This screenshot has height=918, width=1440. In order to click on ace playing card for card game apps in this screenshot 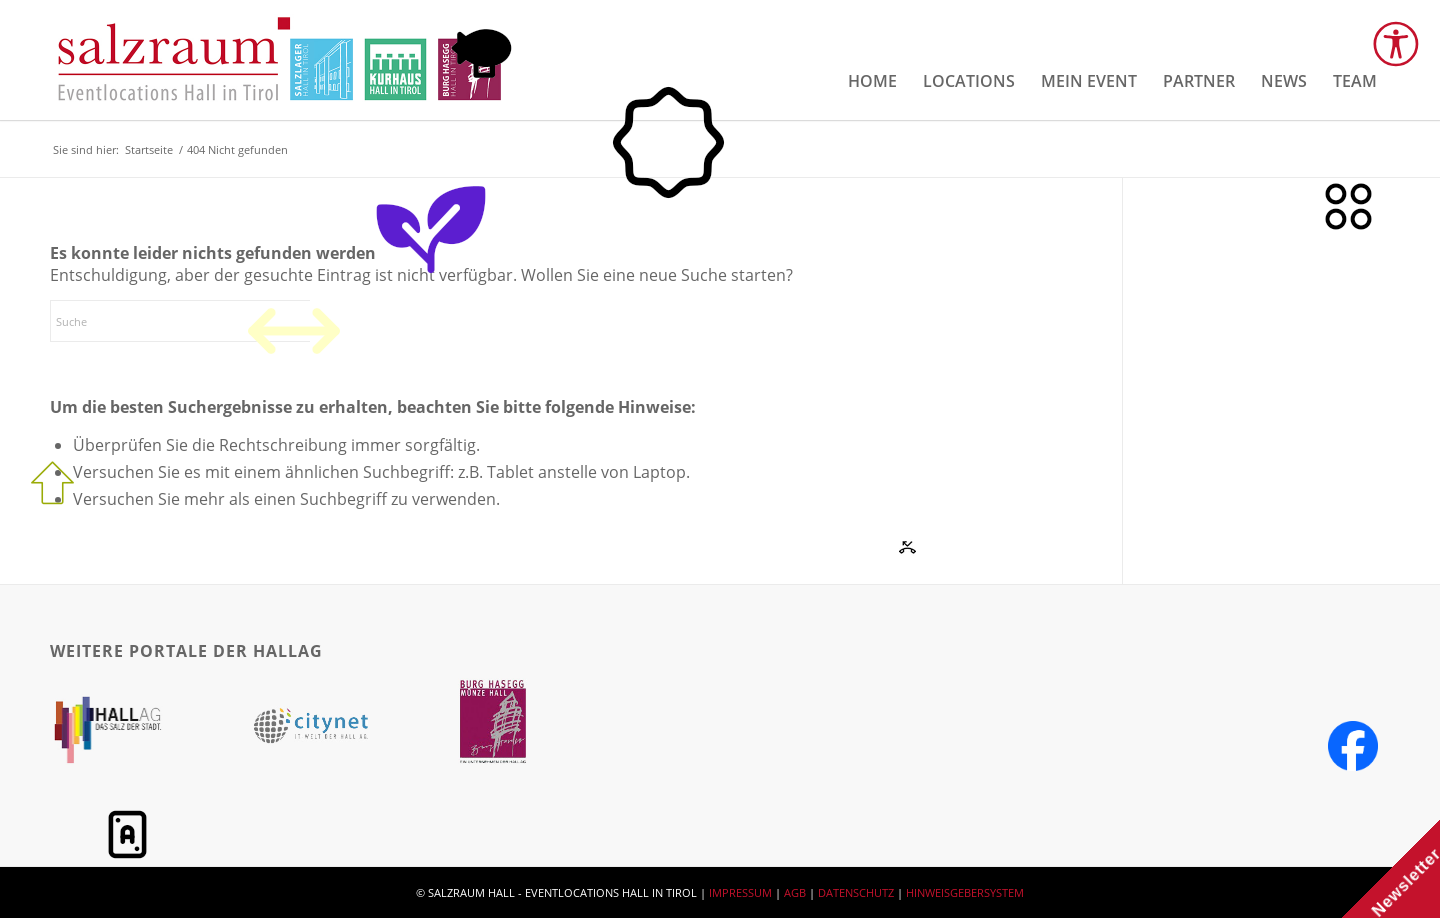, I will do `click(127, 834)`.